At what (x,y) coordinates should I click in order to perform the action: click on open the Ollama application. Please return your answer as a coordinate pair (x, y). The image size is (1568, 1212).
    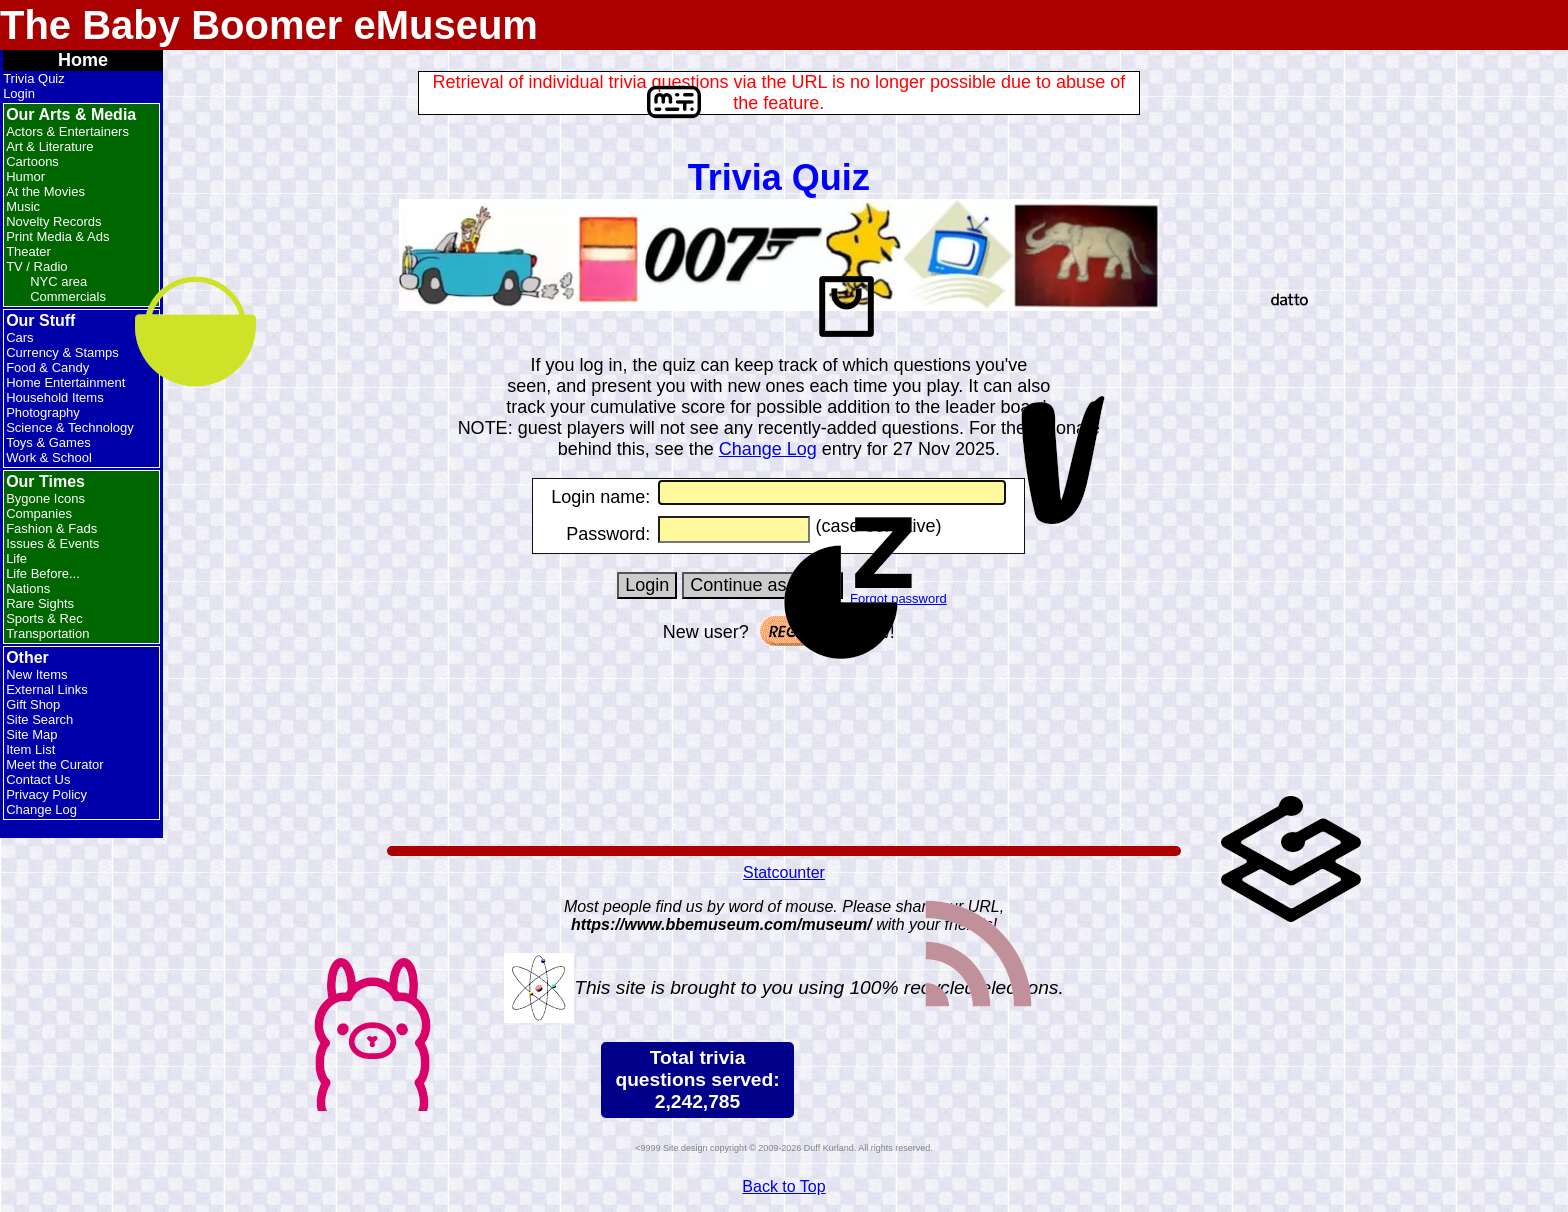
    Looking at the image, I should click on (372, 1034).